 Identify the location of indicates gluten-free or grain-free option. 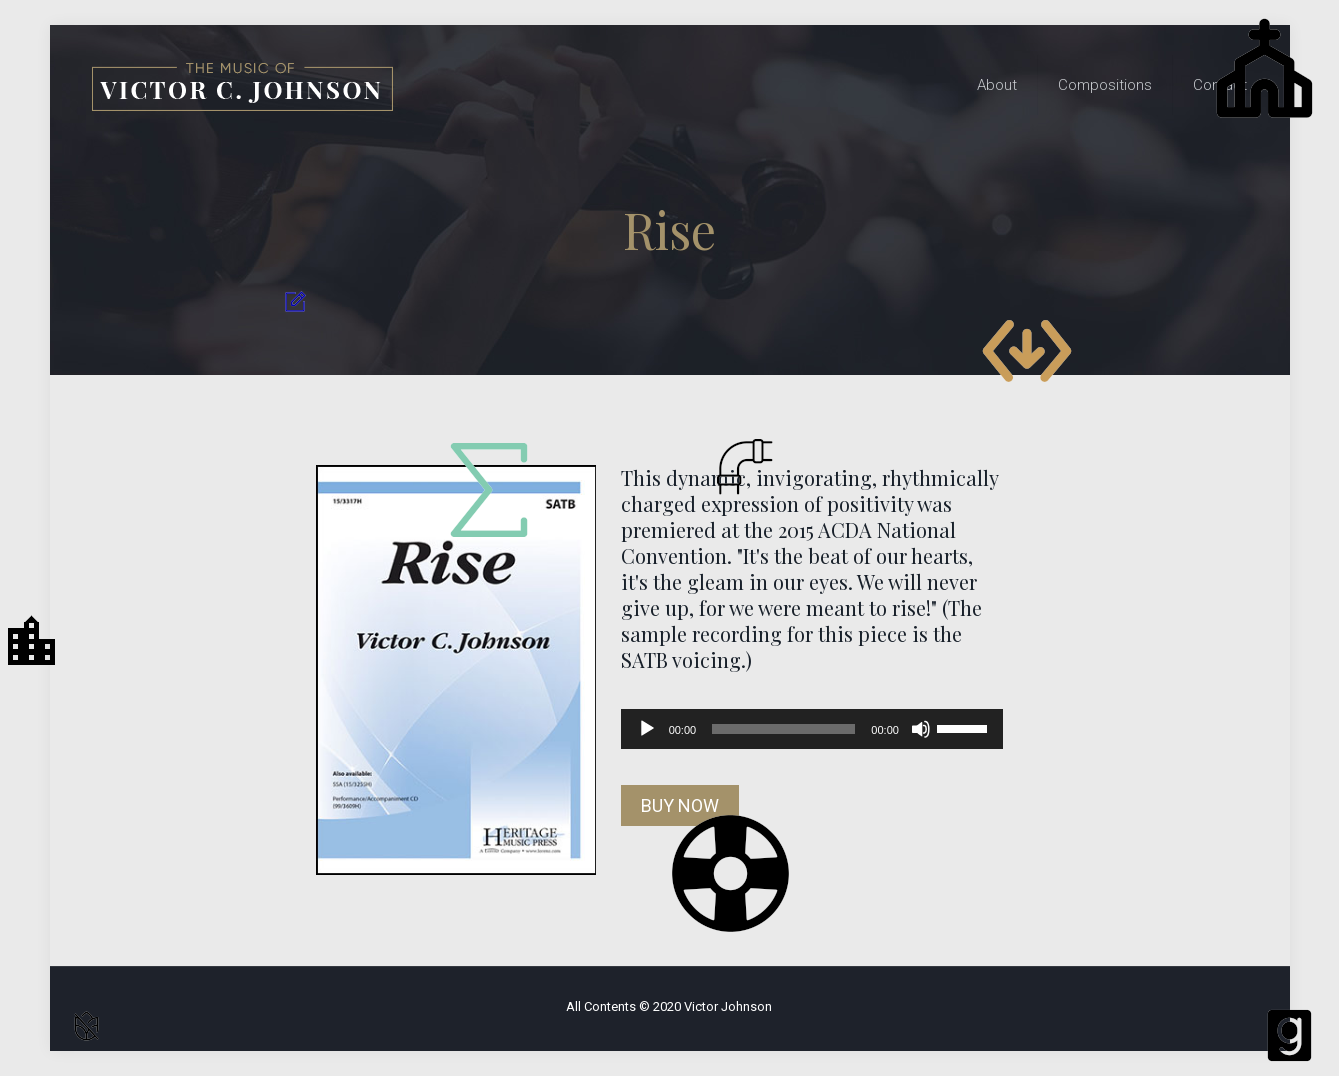
(86, 1026).